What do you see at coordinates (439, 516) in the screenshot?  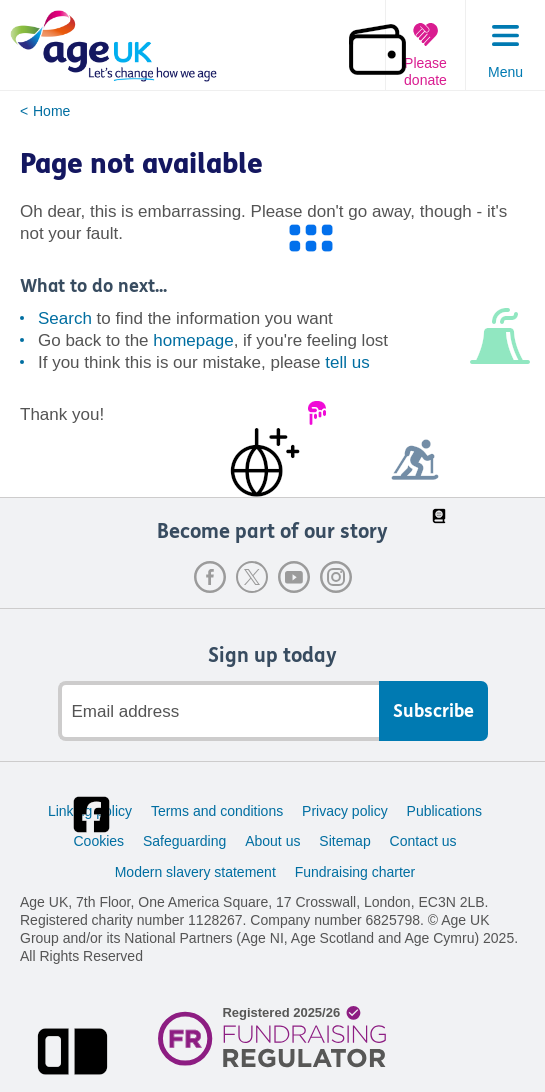 I see `access world atlas or geography resources` at bounding box center [439, 516].